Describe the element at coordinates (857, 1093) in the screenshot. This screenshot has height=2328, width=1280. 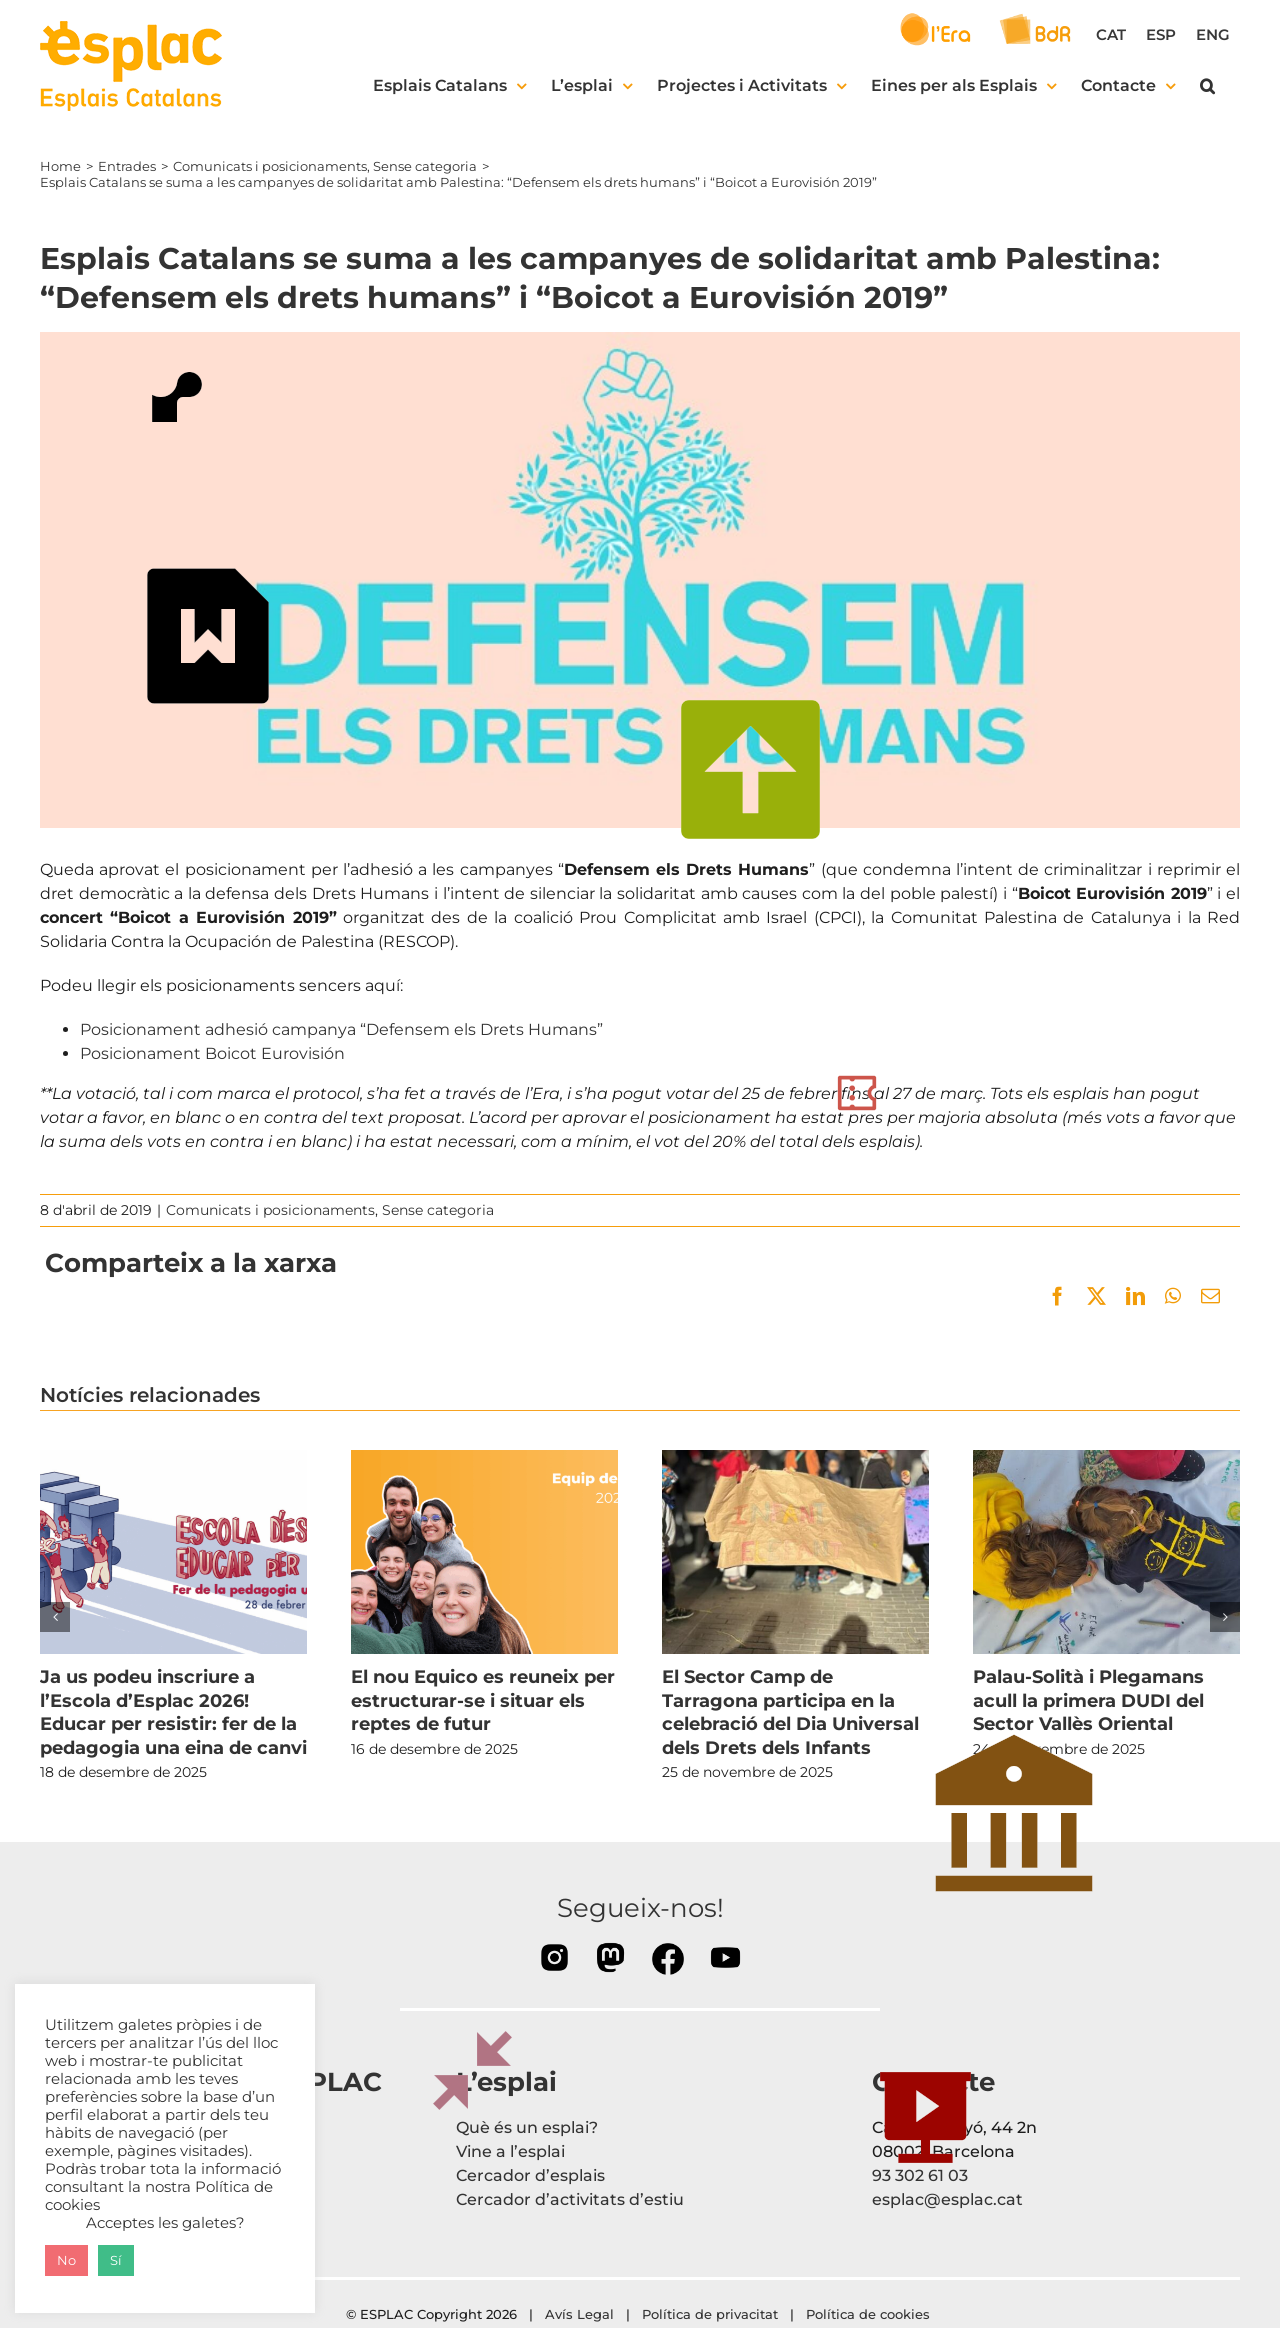
I see `view available coupons or discounts` at that location.